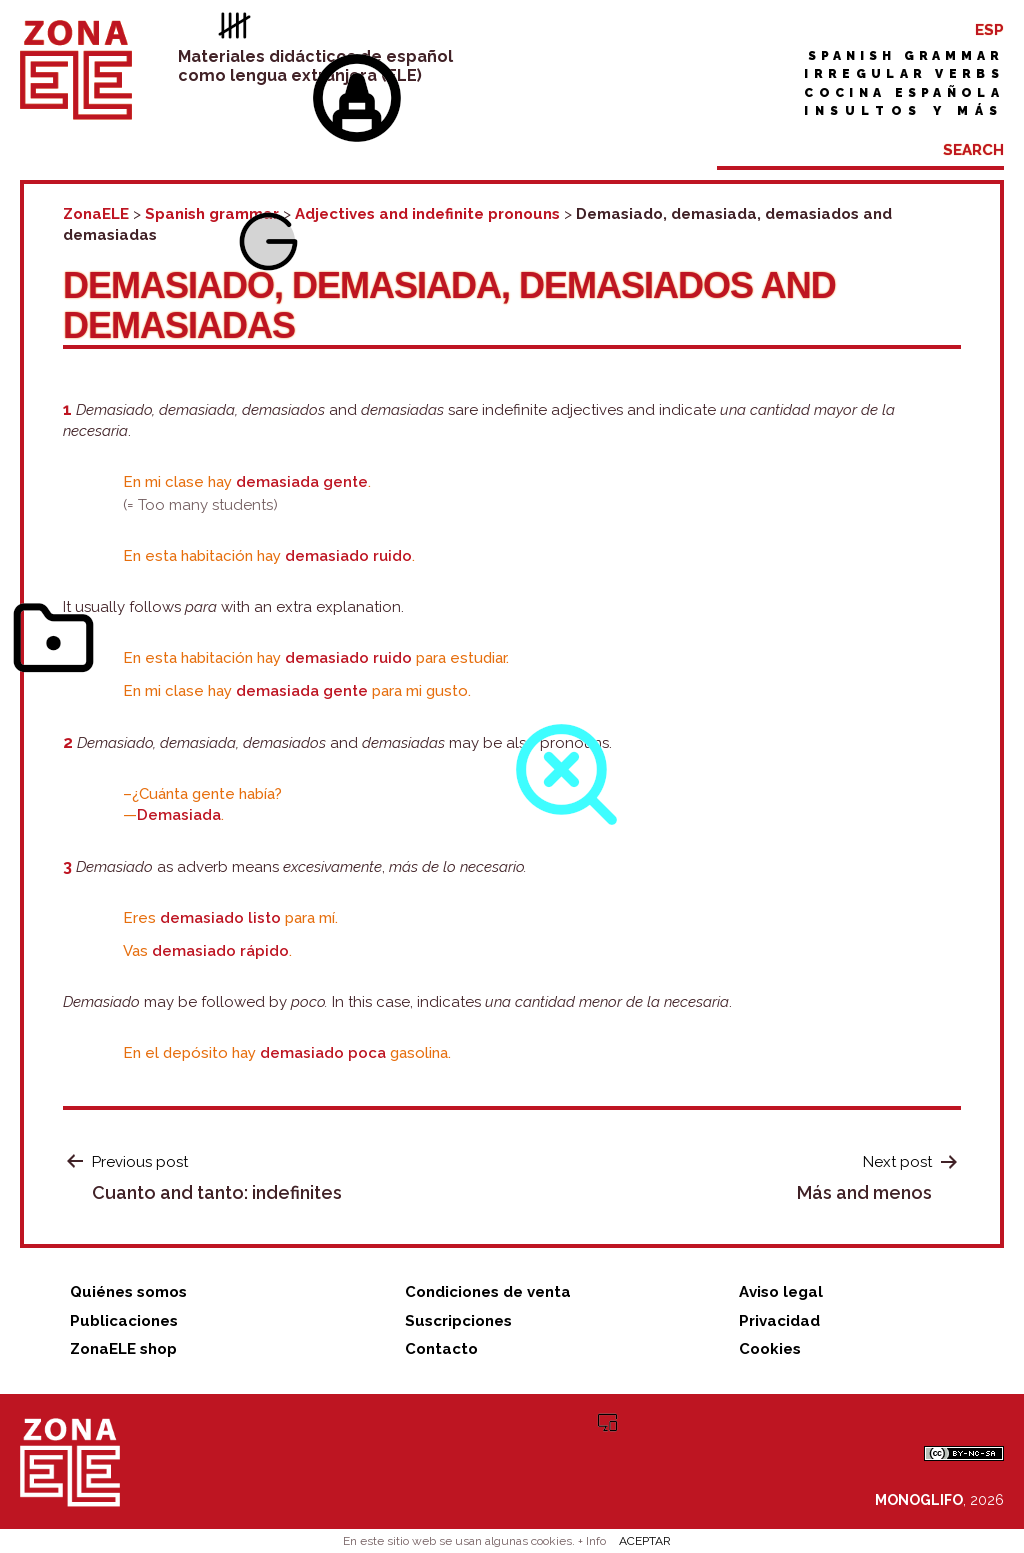 Image resolution: width=1024 pixels, height=1553 pixels. I want to click on indicates a count of five items, so click(234, 25).